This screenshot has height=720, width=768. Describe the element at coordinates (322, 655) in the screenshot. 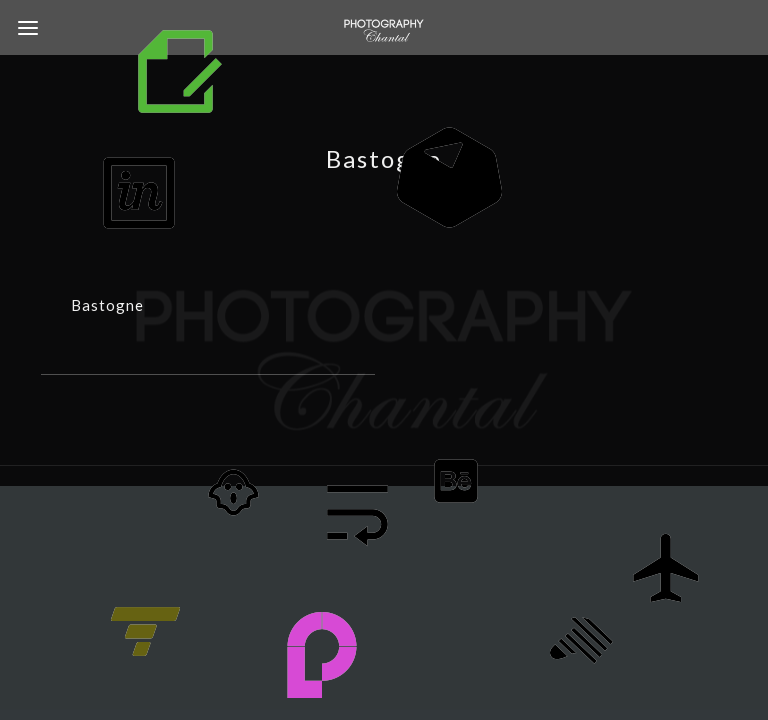

I see `open passport app` at that location.